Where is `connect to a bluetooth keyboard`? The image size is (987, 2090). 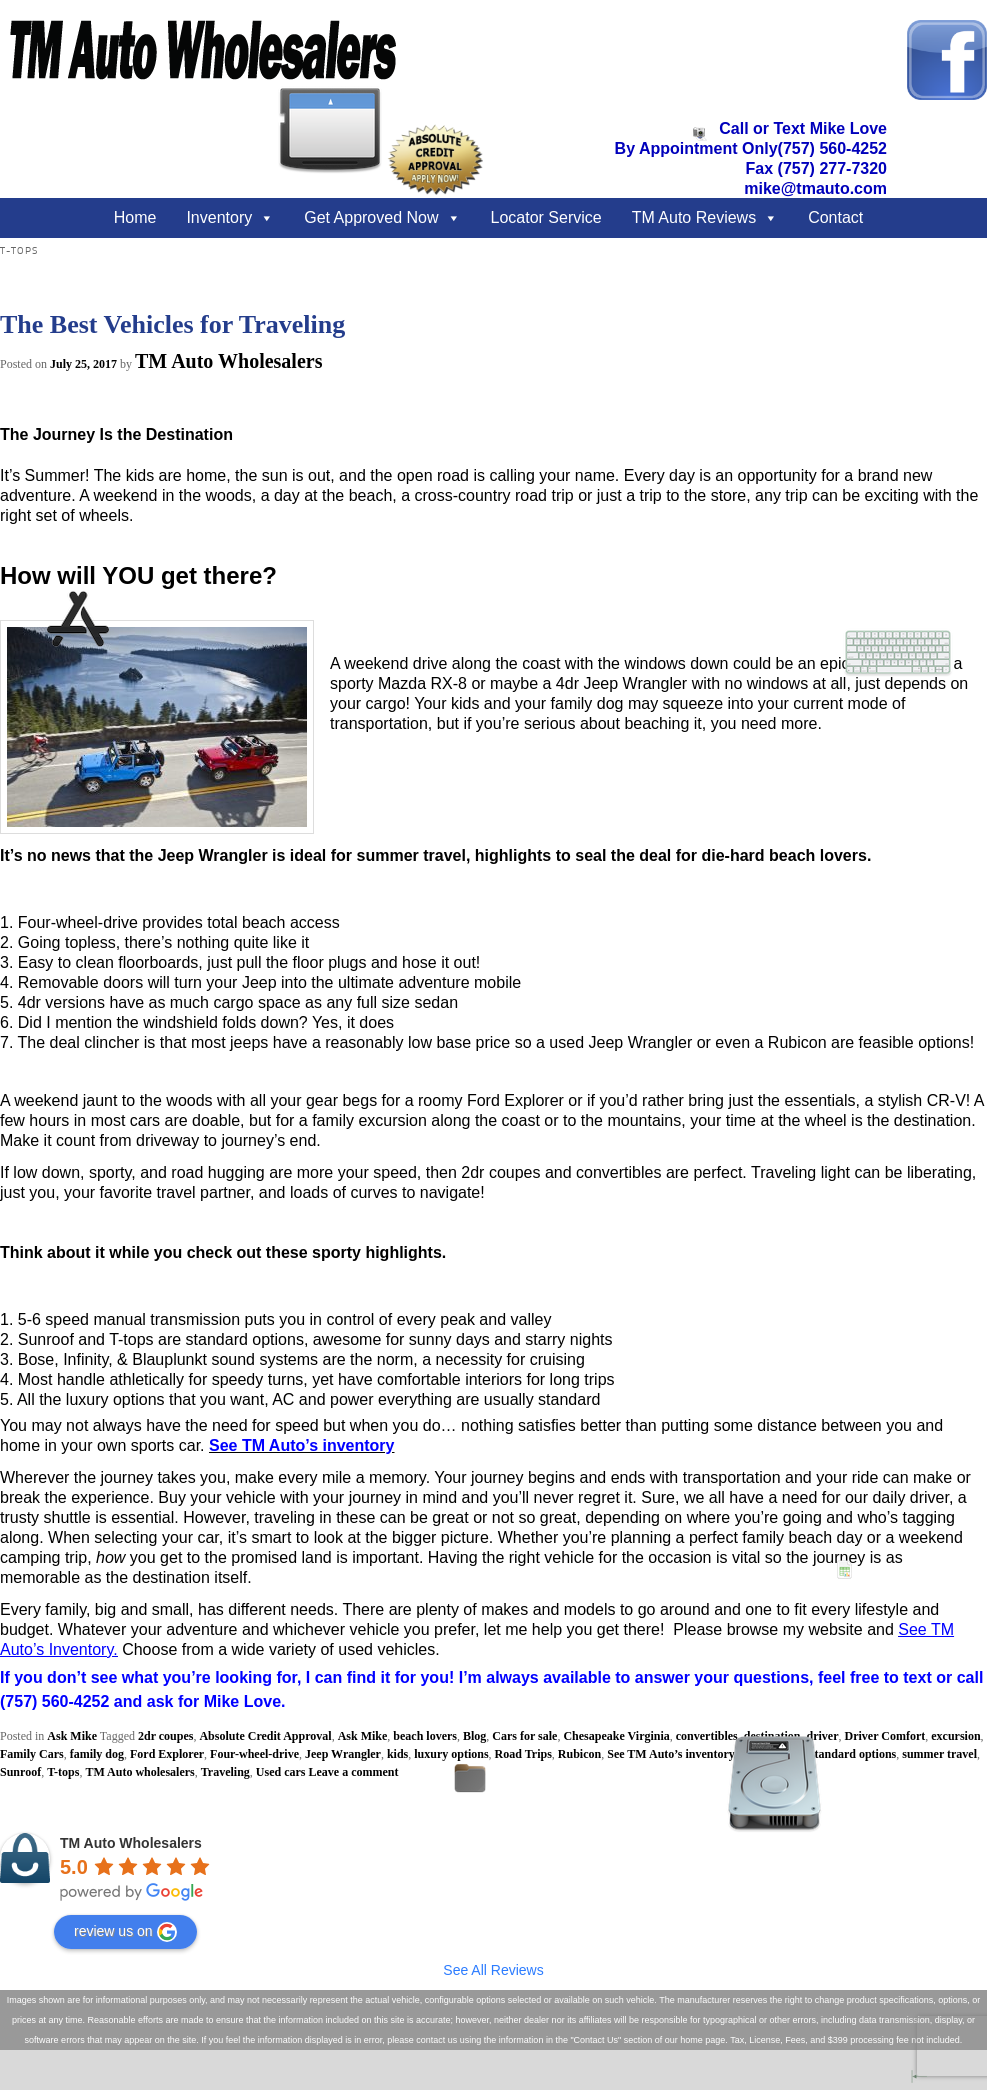 connect to a bluetooth keyboard is located at coordinates (898, 652).